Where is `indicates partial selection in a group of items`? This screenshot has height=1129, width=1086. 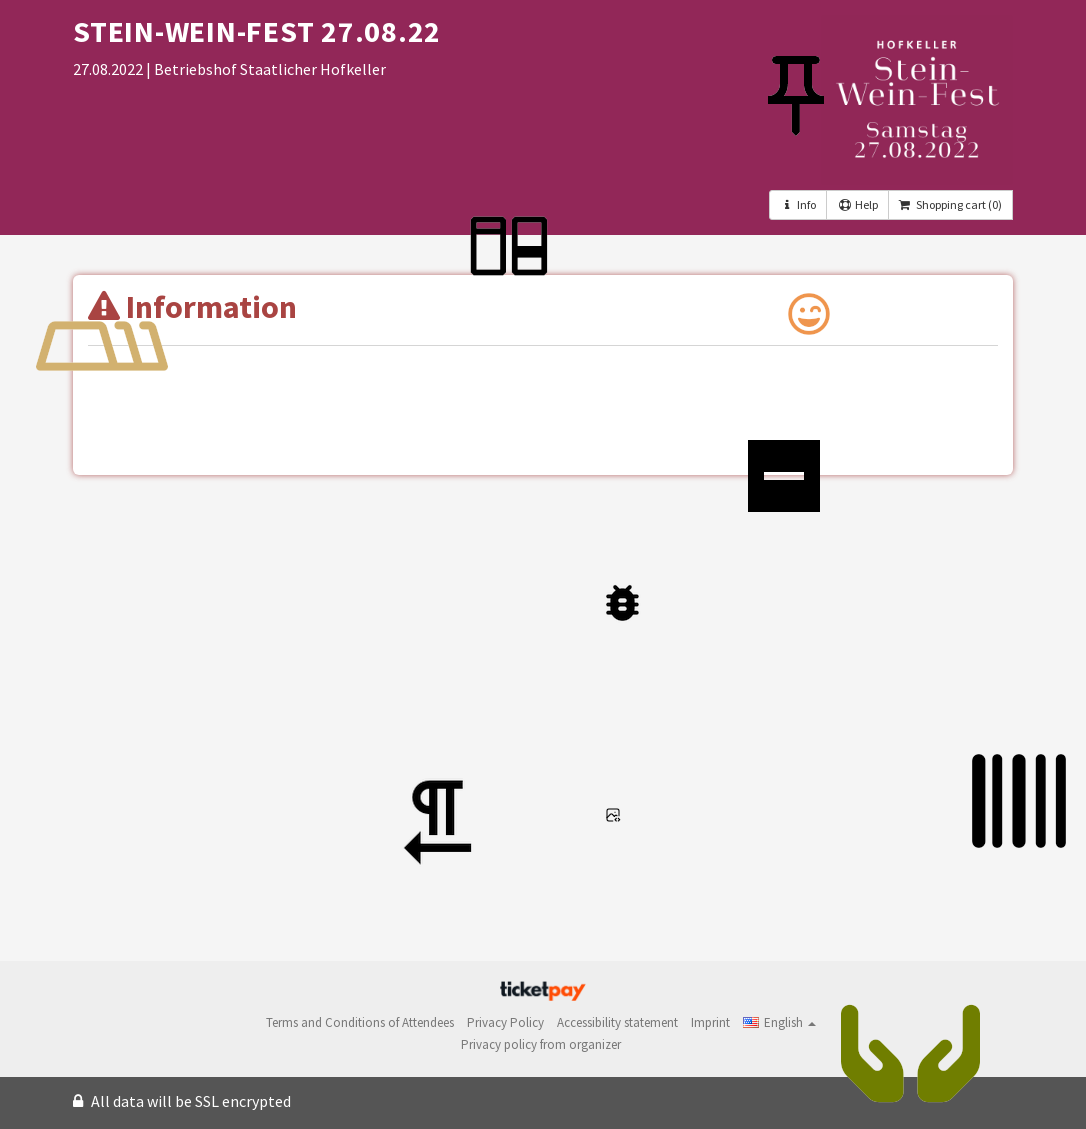
indicates partial selection in a group of items is located at coordinates (784, 476).